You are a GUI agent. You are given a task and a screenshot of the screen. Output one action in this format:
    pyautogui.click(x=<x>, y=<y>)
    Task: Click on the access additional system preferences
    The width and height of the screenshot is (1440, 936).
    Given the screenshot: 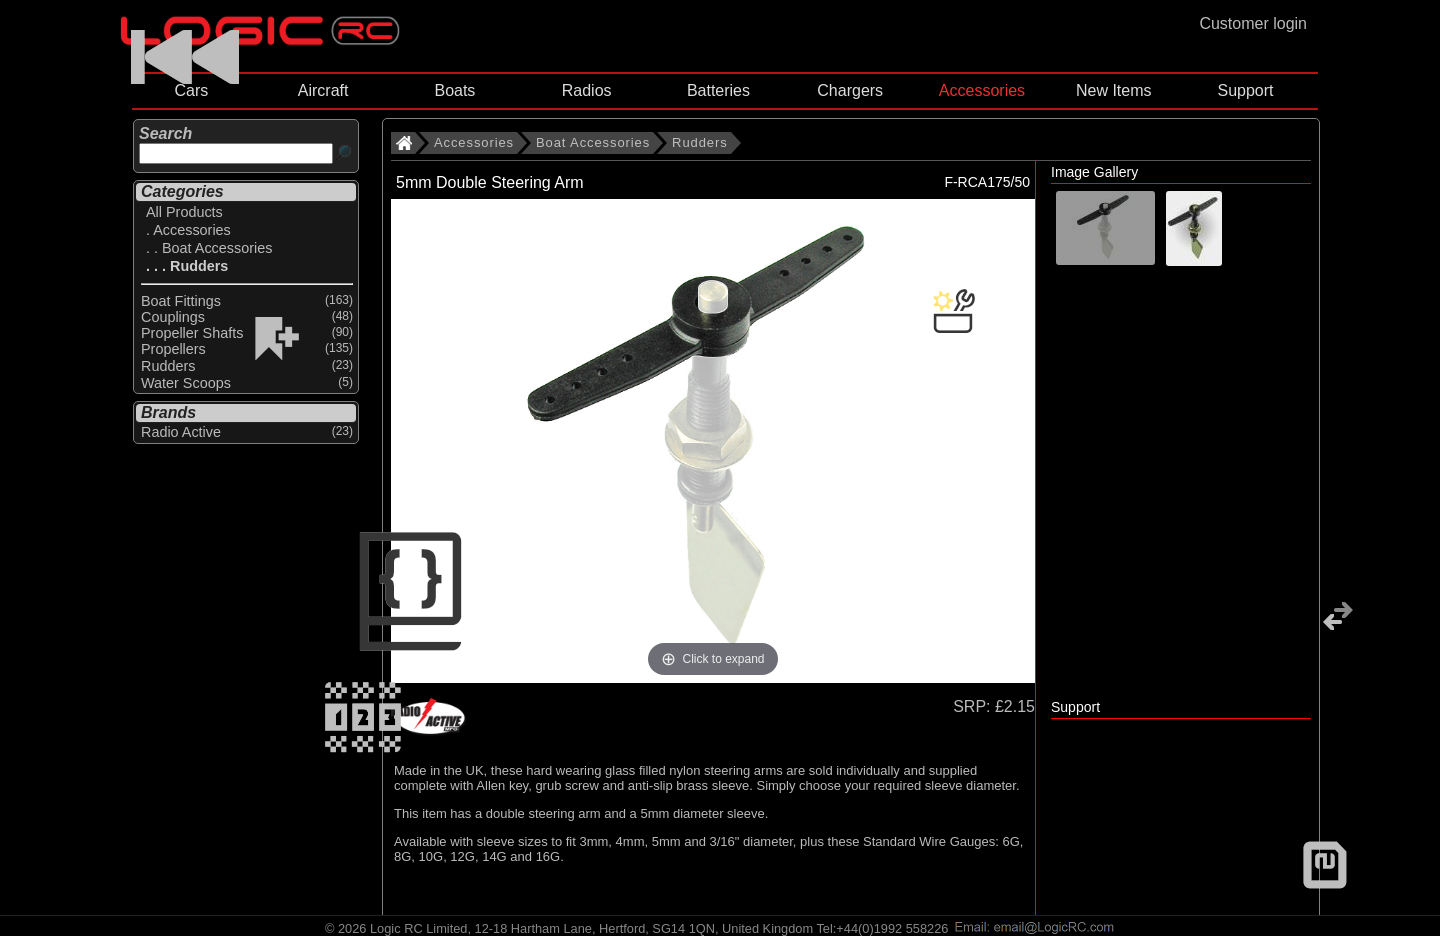 What is the action you would take?
    pyautogui.click(x=953, y=311)
    